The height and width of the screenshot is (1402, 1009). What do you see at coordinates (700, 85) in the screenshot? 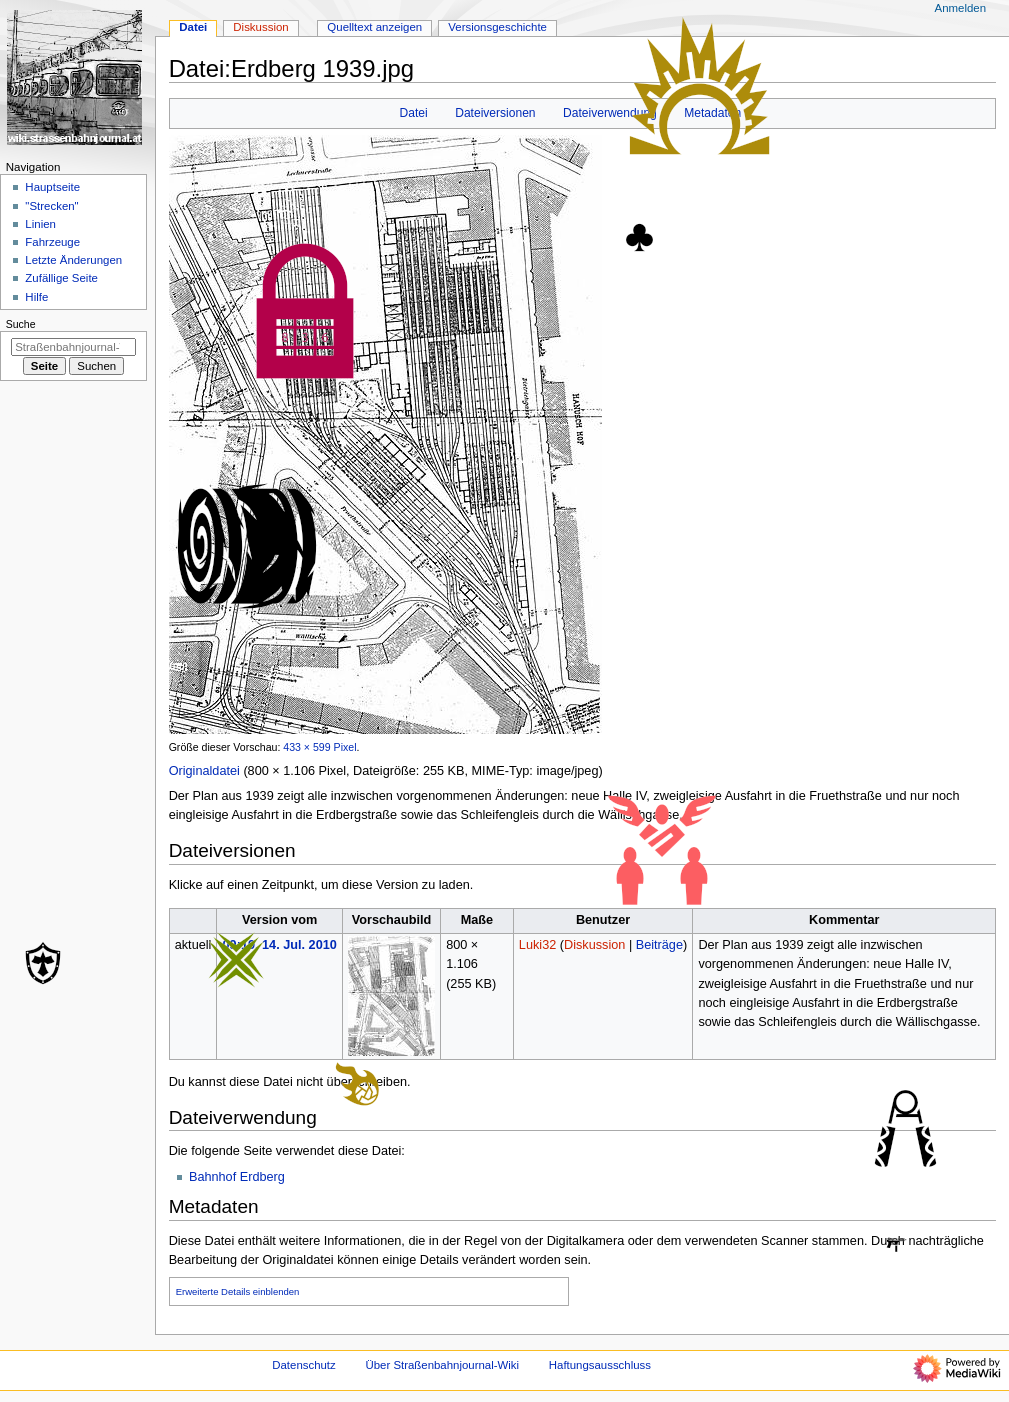
I see `indicates final form or ultimate upgrade in a game` at bounding box center [700, 85].